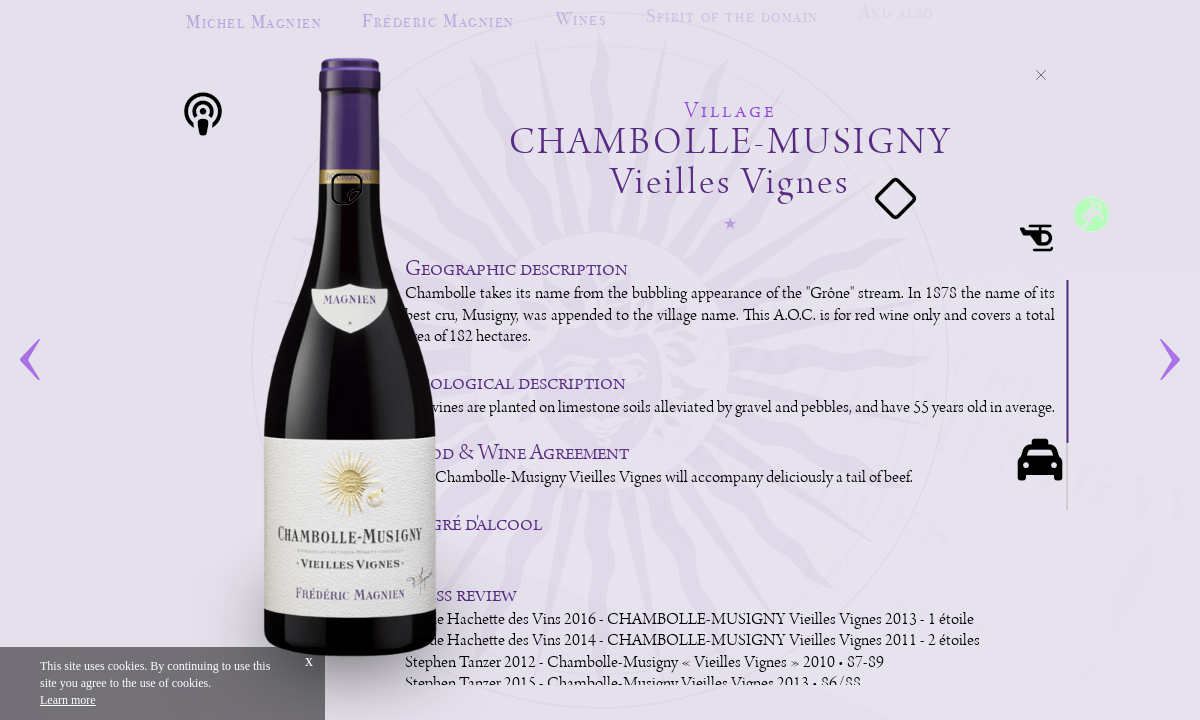  What do you see at coordinates (203, 114) in the screenshot?
I see `access podcast library` at bounding box center [203, 114].